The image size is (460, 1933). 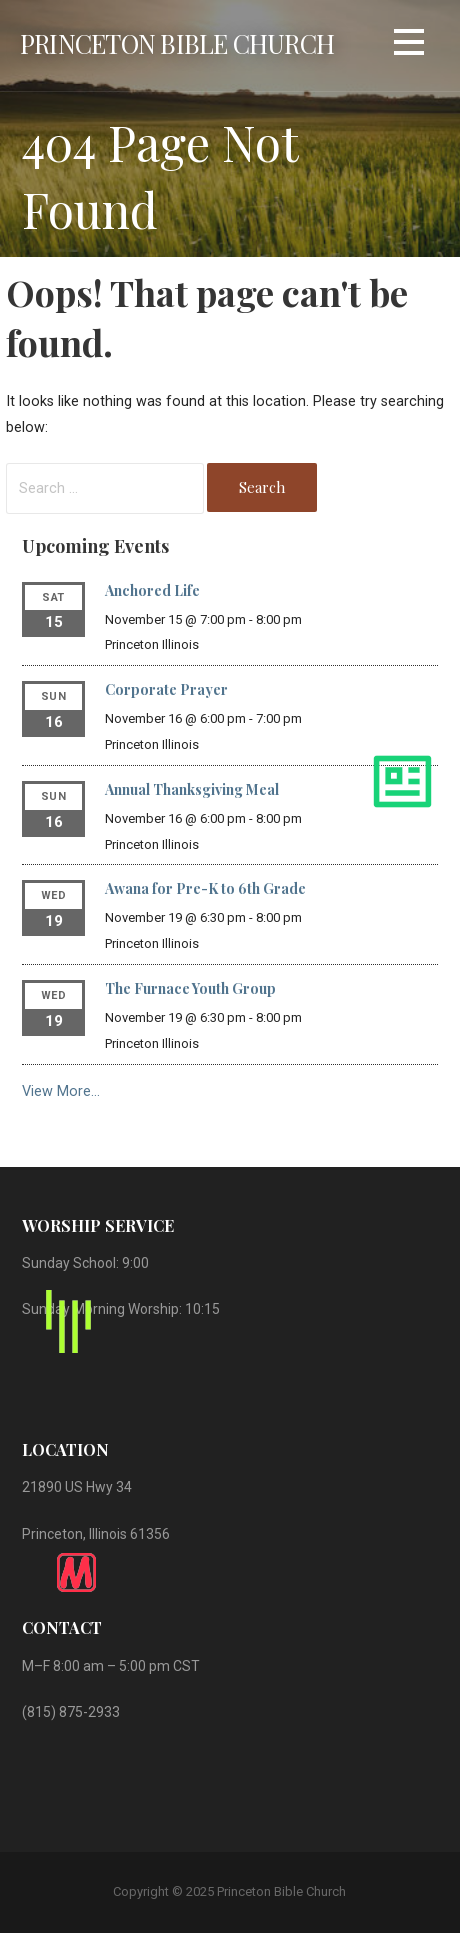 I want to click on open gitter chat application, so click(x=68, y=1321).